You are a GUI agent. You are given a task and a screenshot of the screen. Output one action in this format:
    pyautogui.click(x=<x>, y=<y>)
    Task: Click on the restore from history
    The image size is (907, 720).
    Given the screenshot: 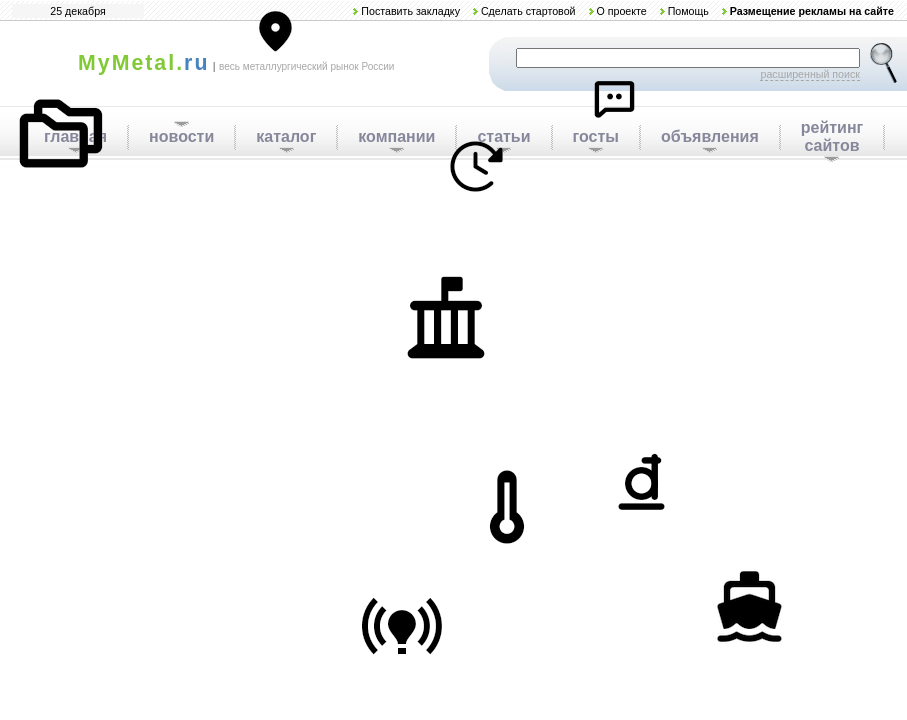 What is the action you would take?
    pyautogui.click(x=475, y=166)
    